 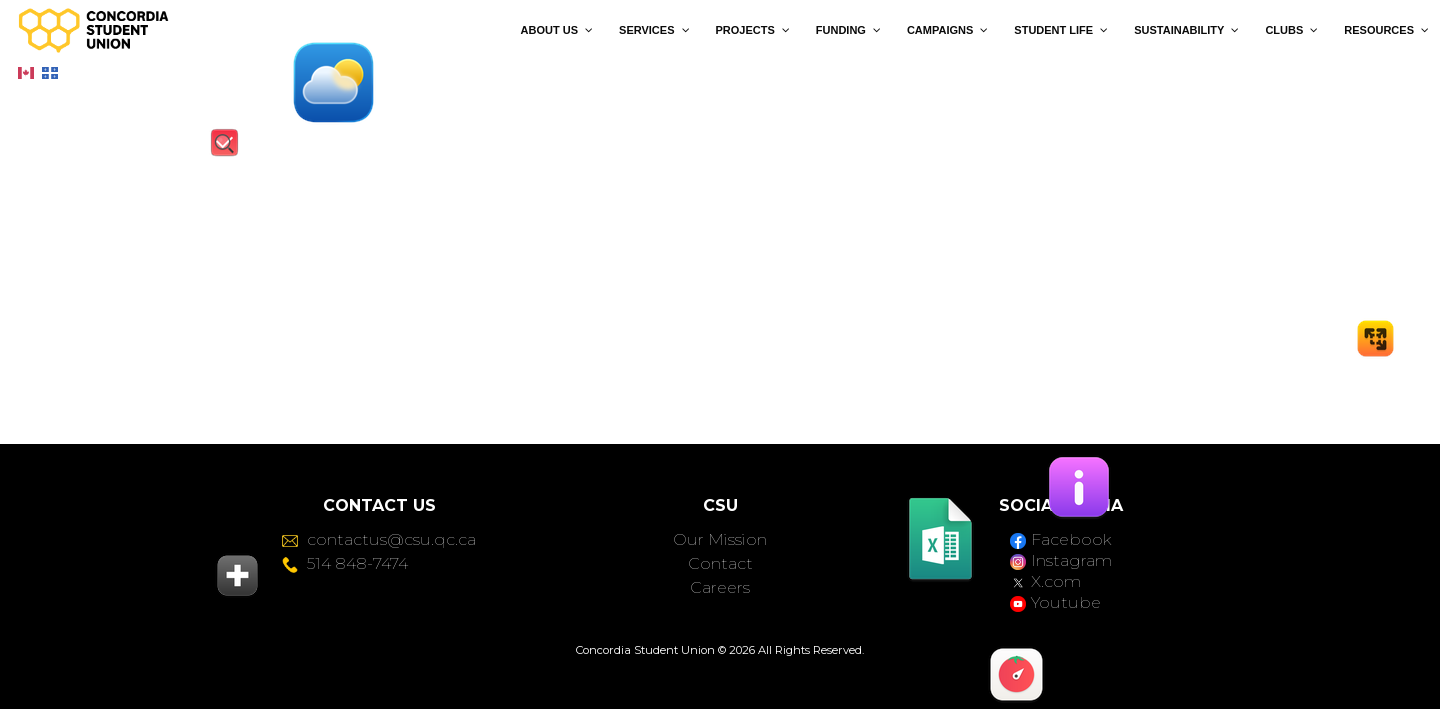 What do you see at coordinates (237, 575) in the screenshot?
I see `open the mycanal streaming app` at bounding box center [237, 575].